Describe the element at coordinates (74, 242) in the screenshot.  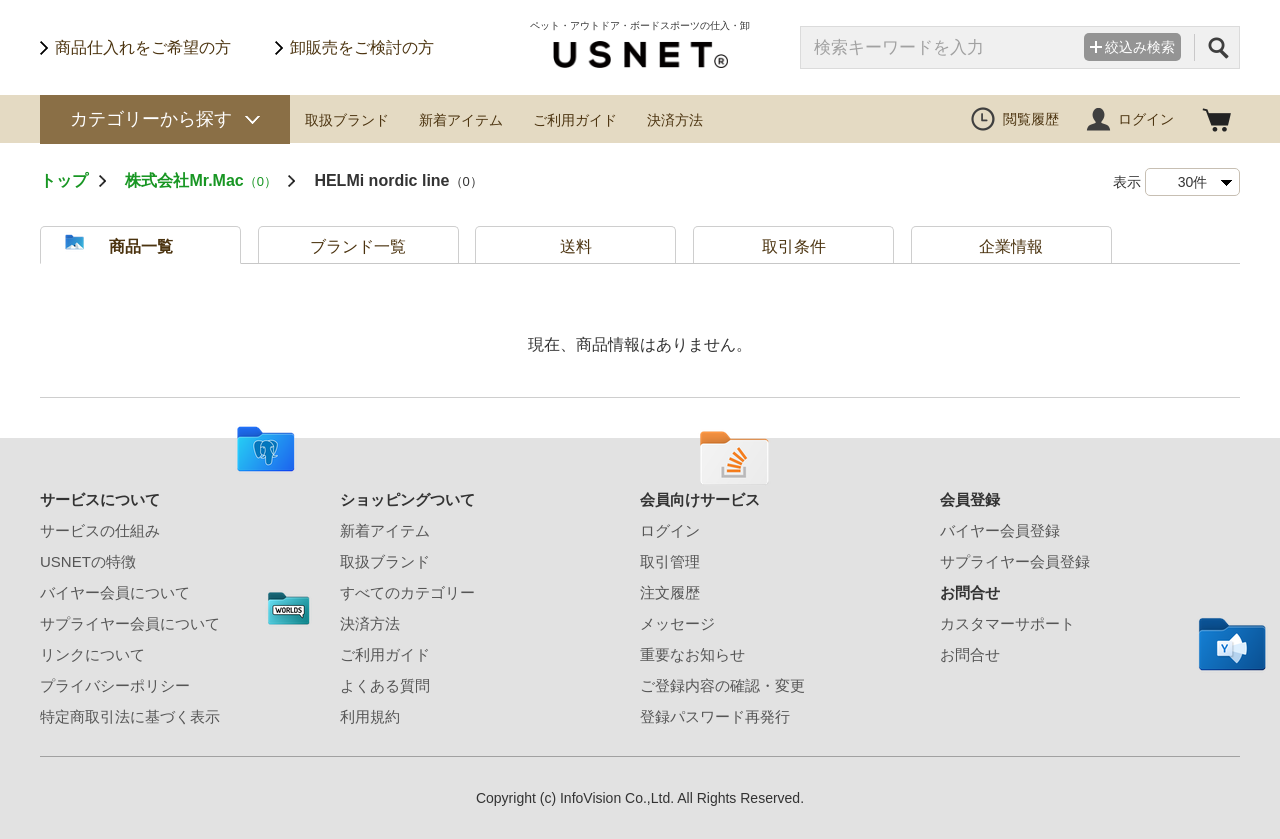
I see `open folder containing landscape or mountain photos` at that location.